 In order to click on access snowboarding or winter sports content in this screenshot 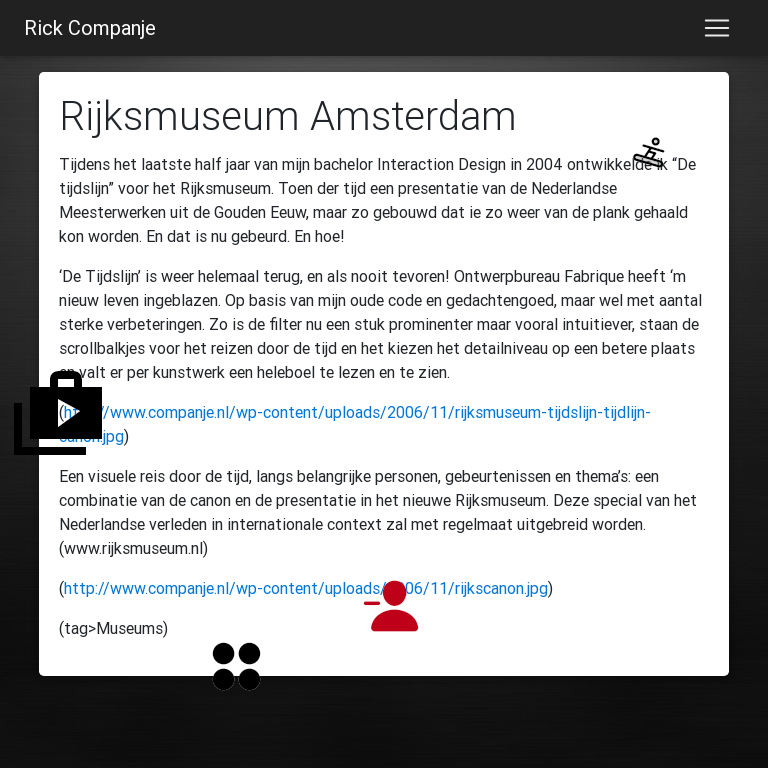, I will do `click(650, 152)`.